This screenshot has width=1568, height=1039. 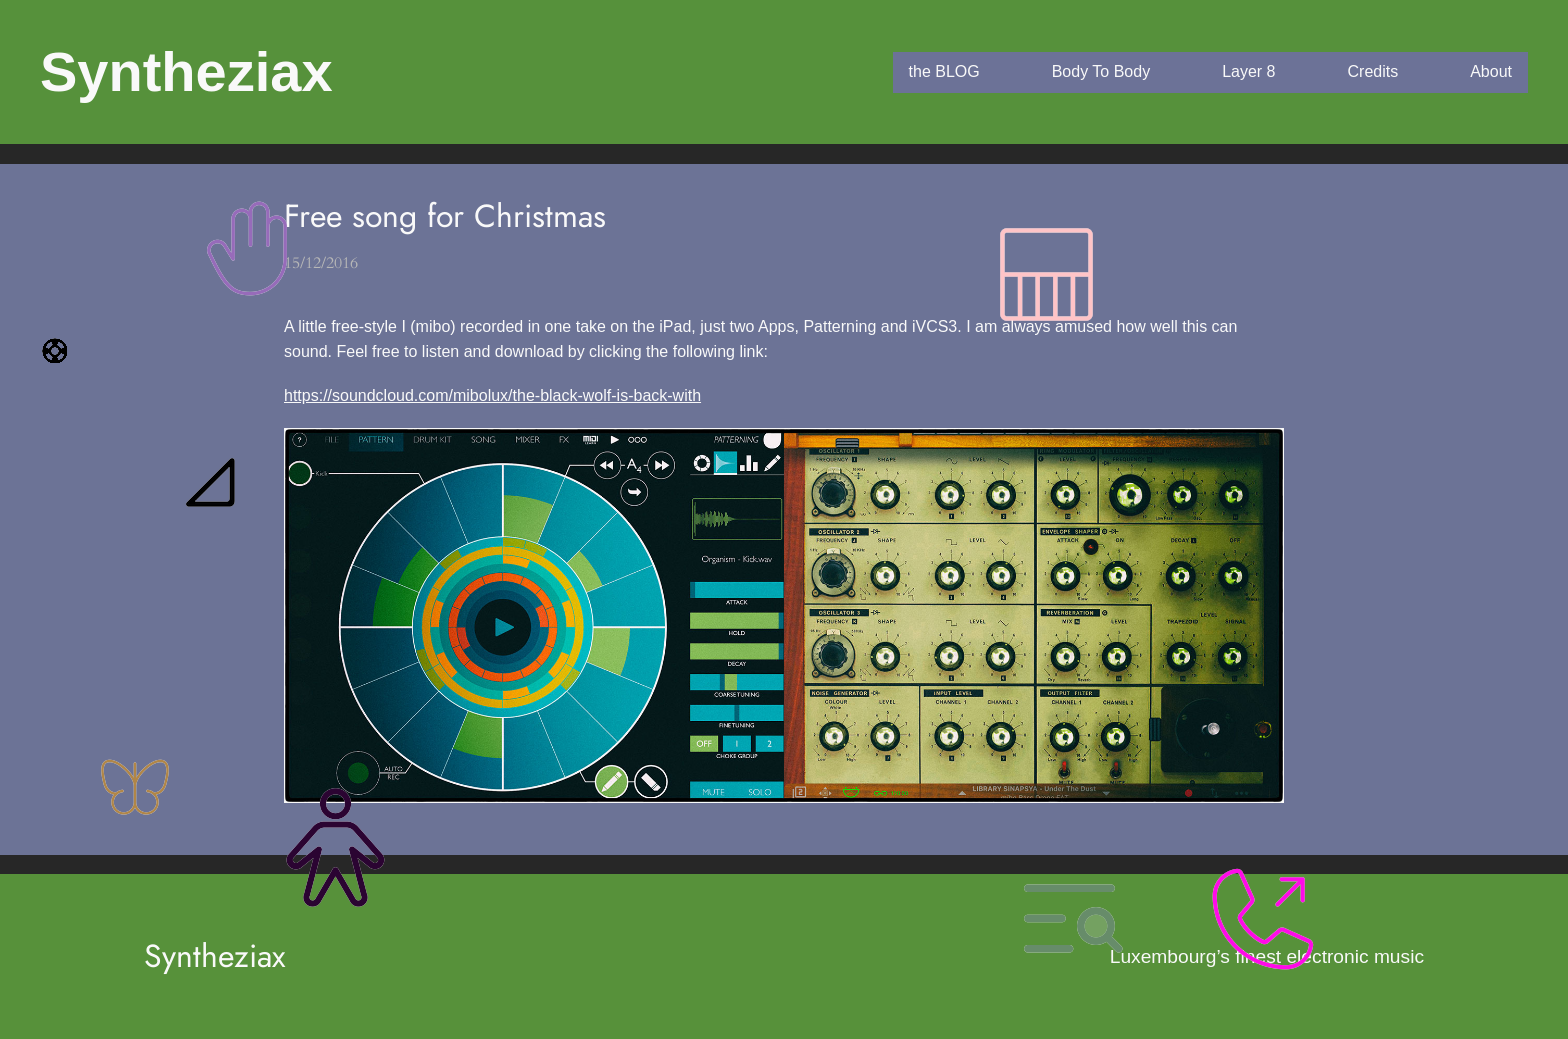 I want to click on search within a list or document, so click(x=1069, y=918).